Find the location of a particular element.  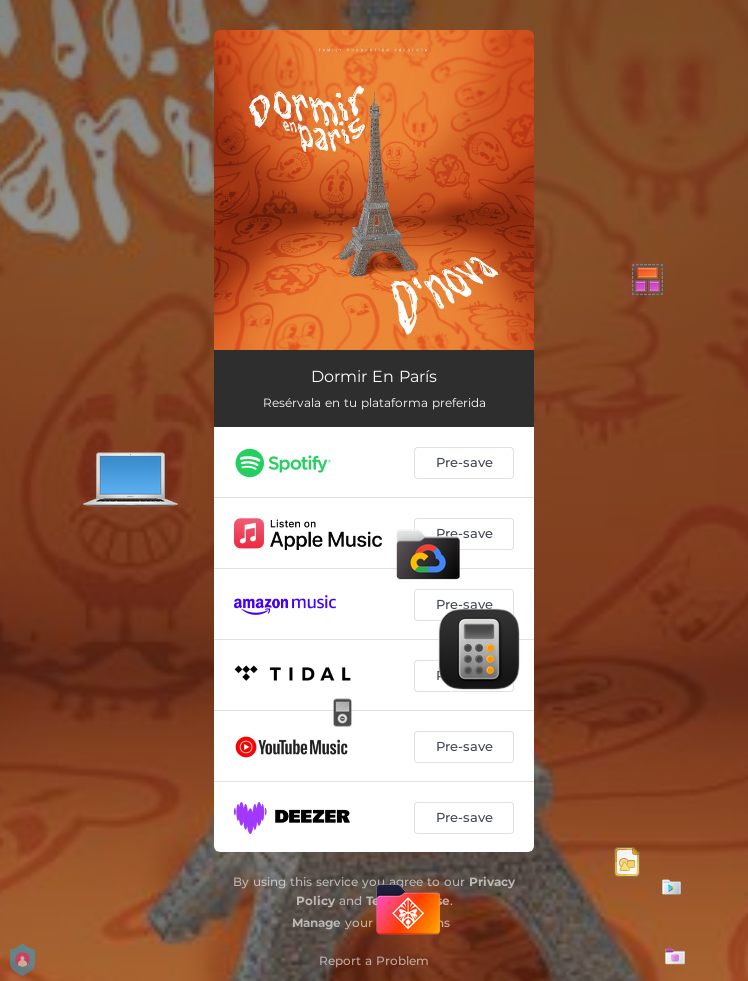

open folder containing LibreOffice Base database files is located at coordinates (675, 957).